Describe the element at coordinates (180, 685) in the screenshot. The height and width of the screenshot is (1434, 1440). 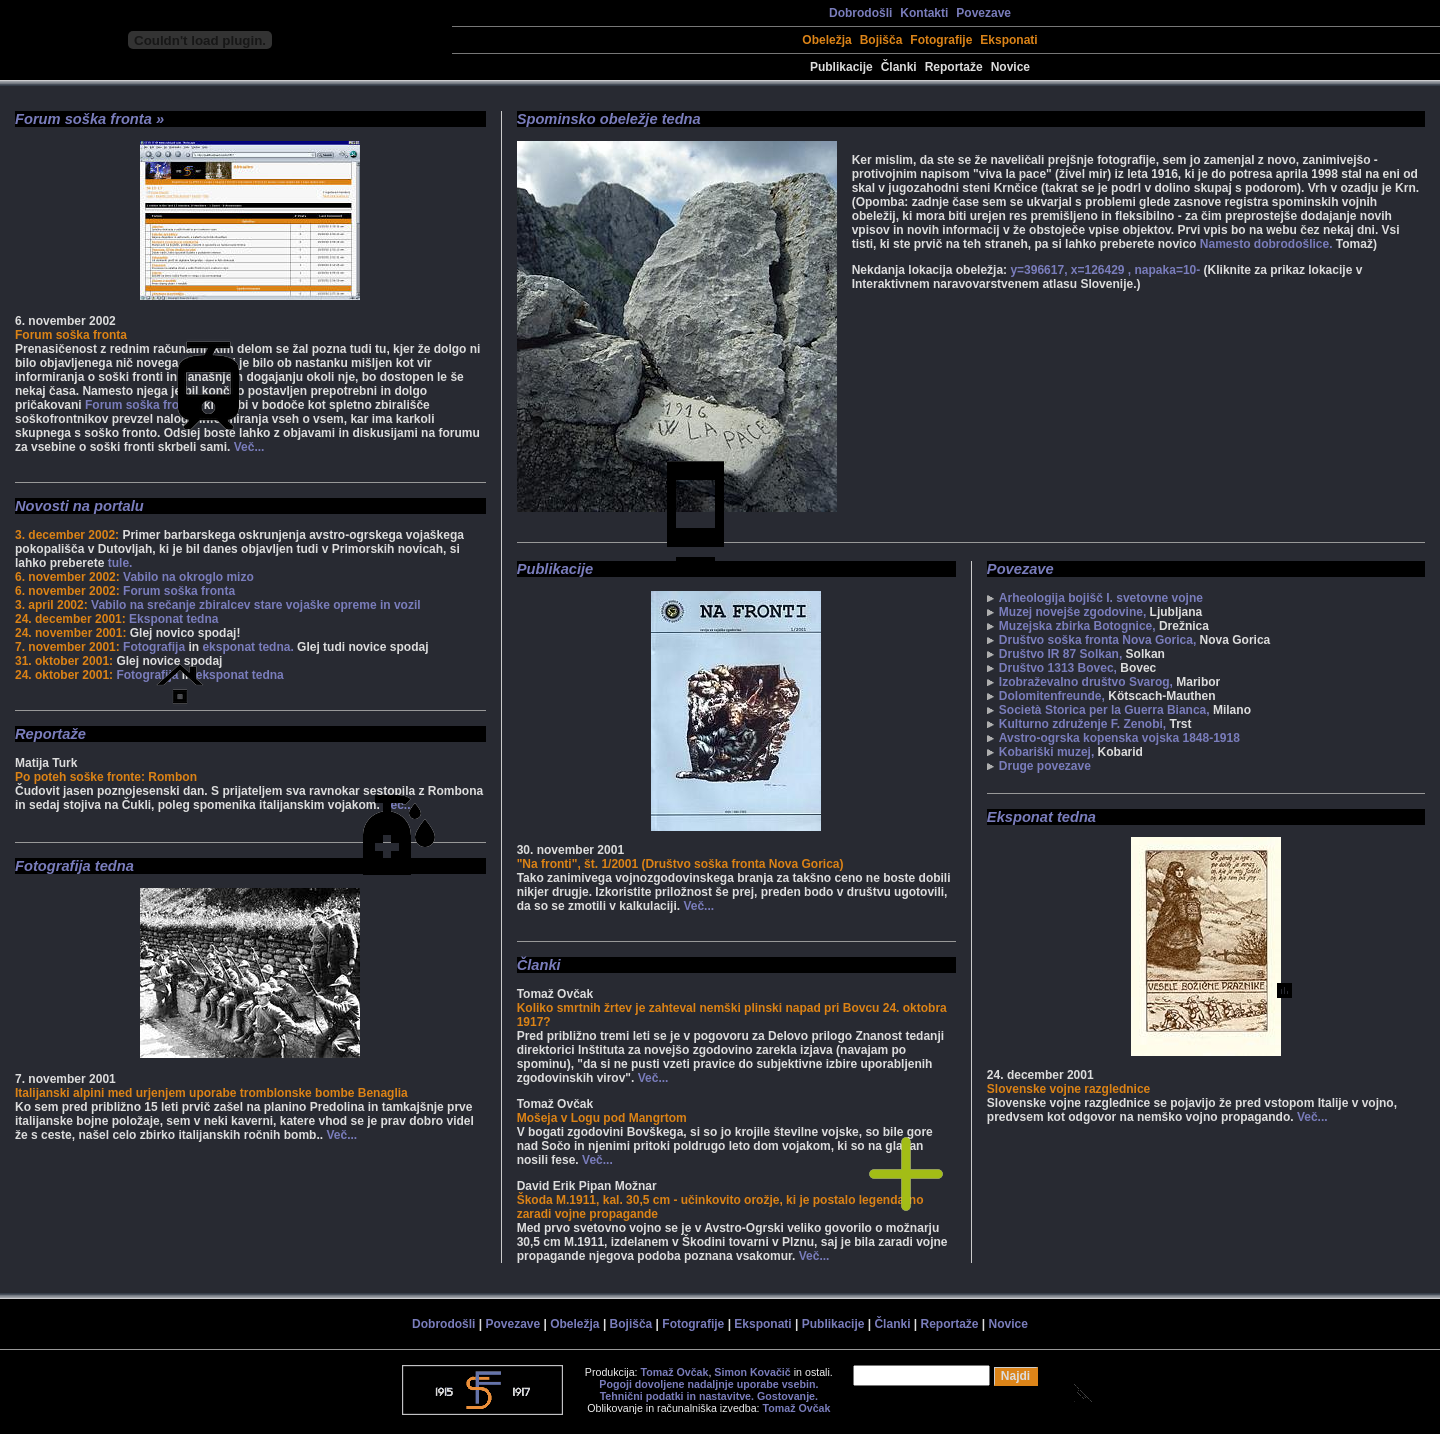
I see `access home or housing services` at that location.